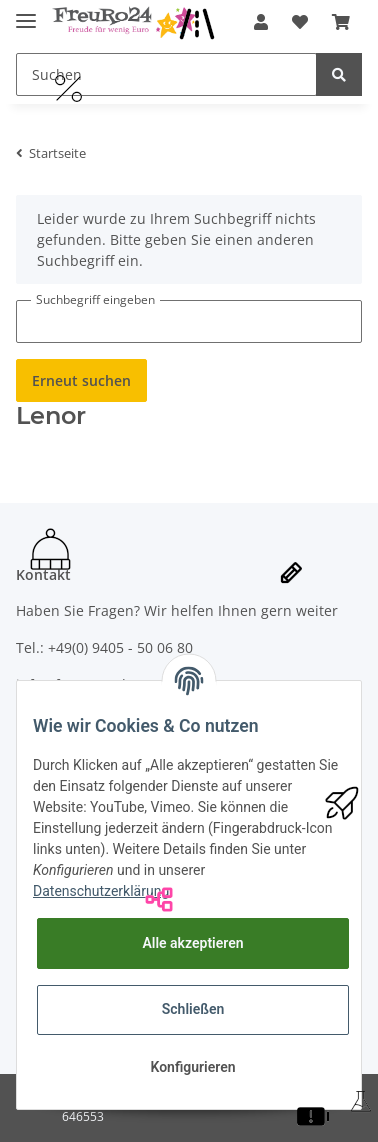  What do you see at coordinates (50, 551) in the screenshot?
I see `select winter or cold weather clothing category` at bounding box center [50, 551].